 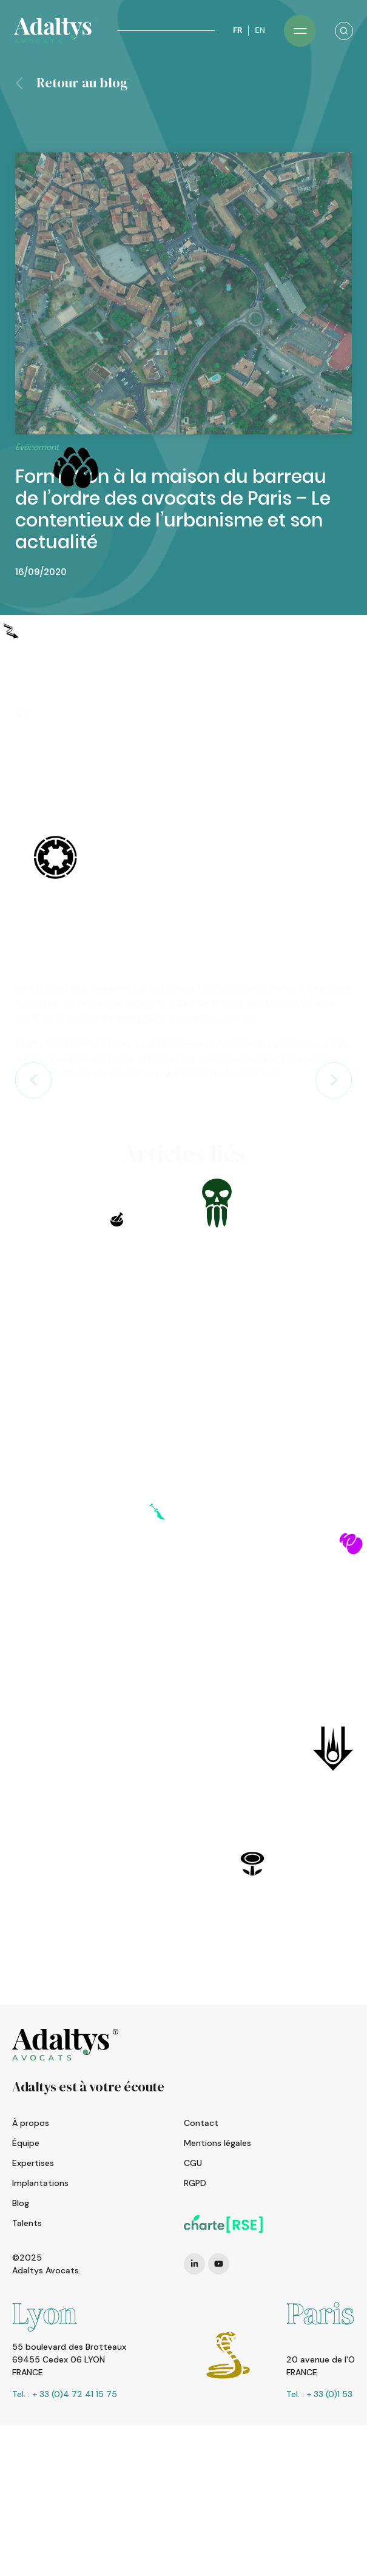 What do you see at coordinates (76, 468) in the screenshot?
I see `indicates a nest or breeding area in gameplay` at bounding box center [76, 468].